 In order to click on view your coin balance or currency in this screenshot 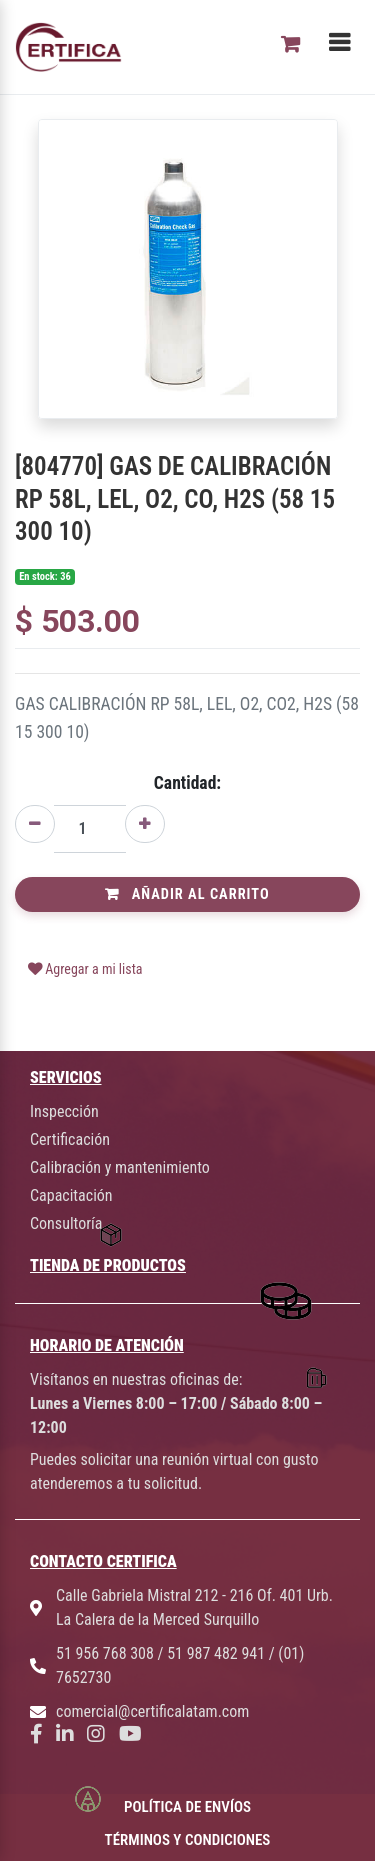, I will do `click(286, 1301)`.